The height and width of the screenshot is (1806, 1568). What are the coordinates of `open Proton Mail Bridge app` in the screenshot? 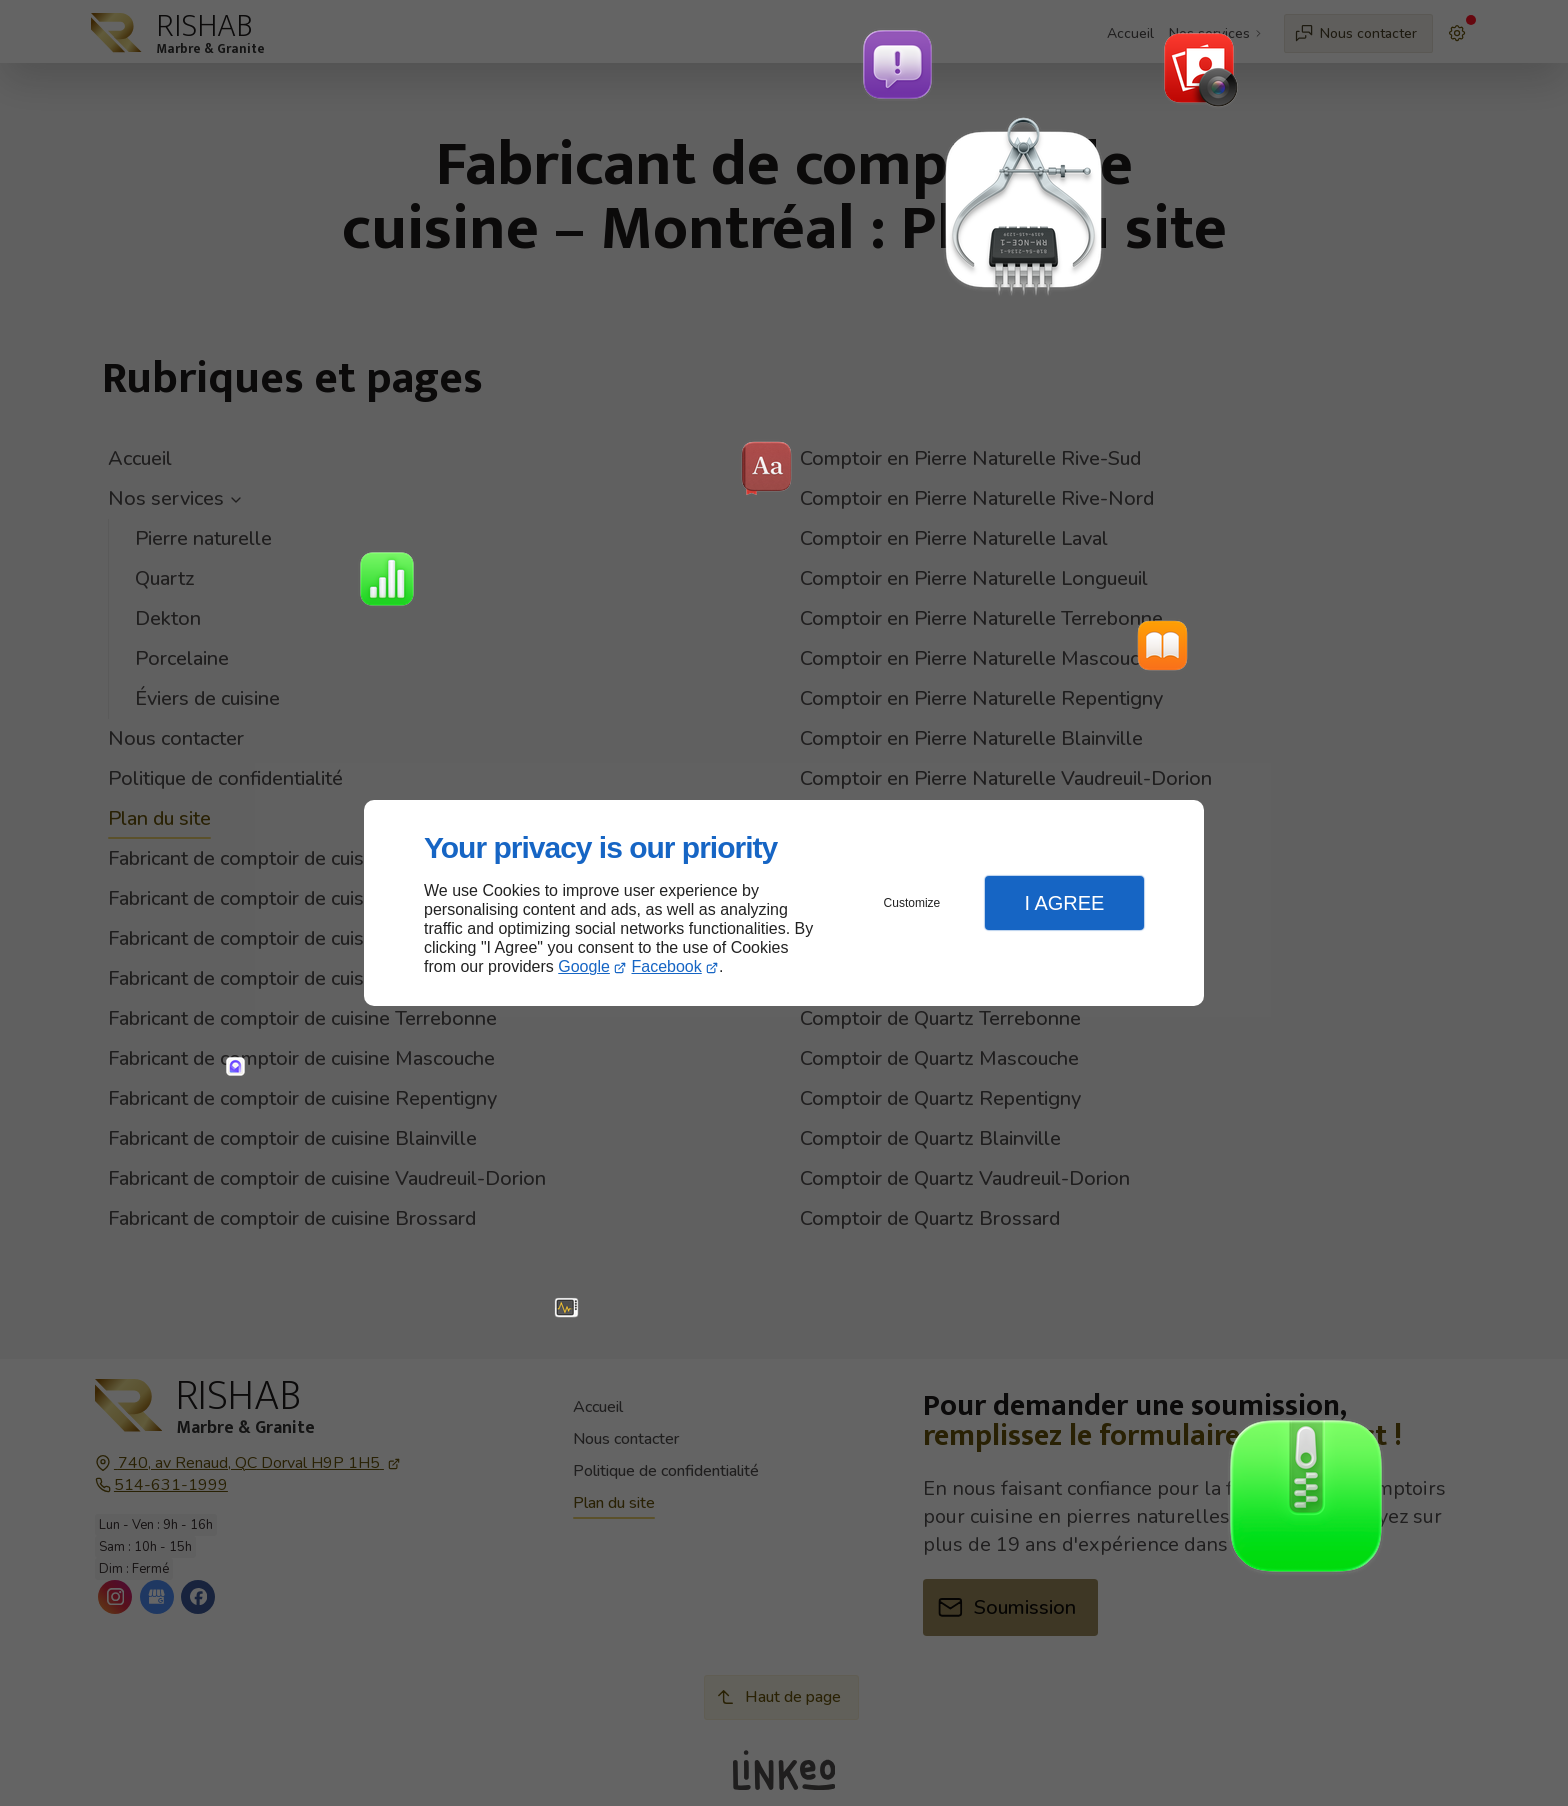 It's located at (235, 1066).